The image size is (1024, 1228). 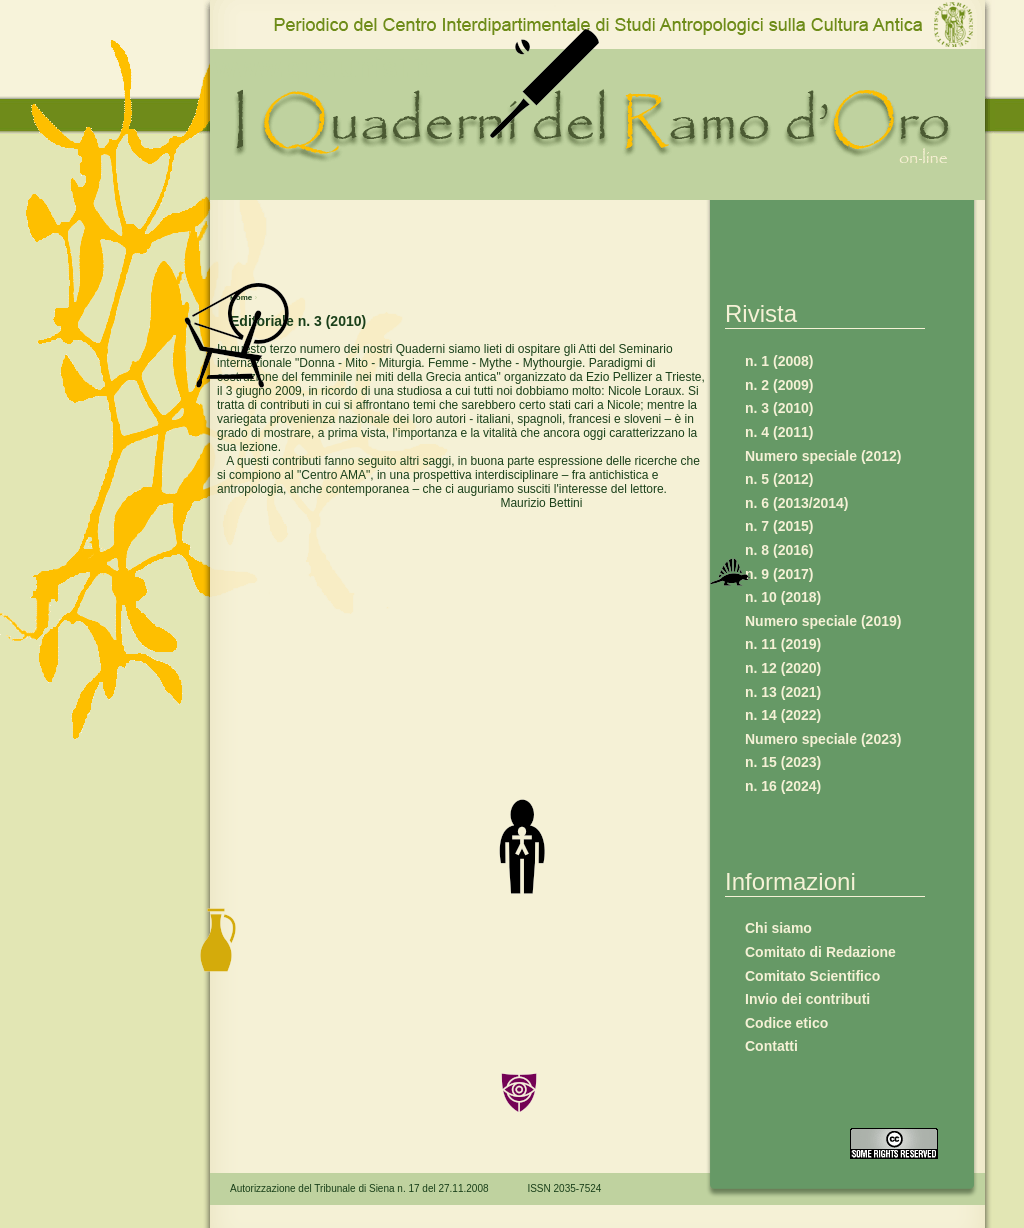 I want to click on access cricket game or sports content, so click(x=544, y=83).